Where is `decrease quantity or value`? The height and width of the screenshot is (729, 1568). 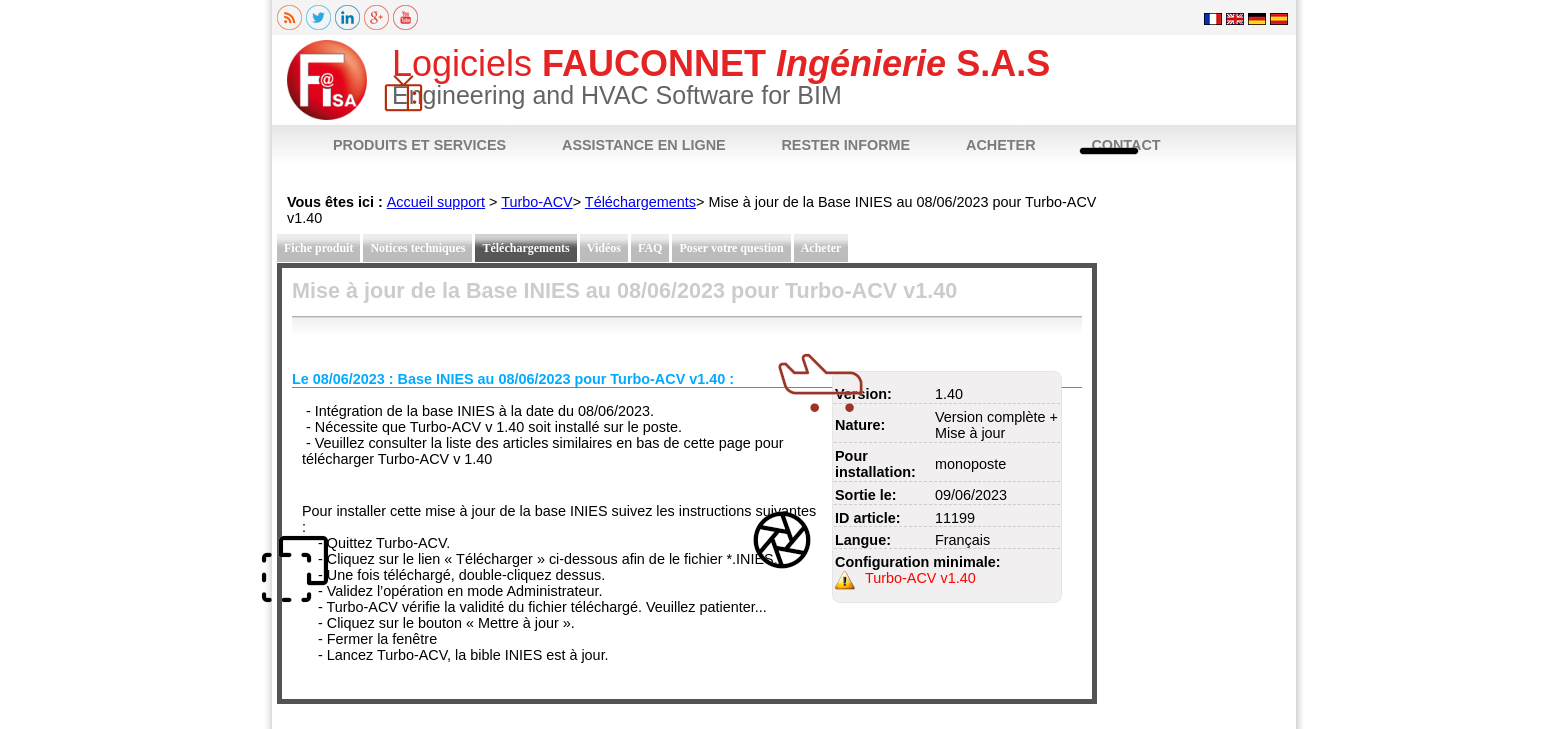
decrease quantity or value is located at coordinates (1109, 151).